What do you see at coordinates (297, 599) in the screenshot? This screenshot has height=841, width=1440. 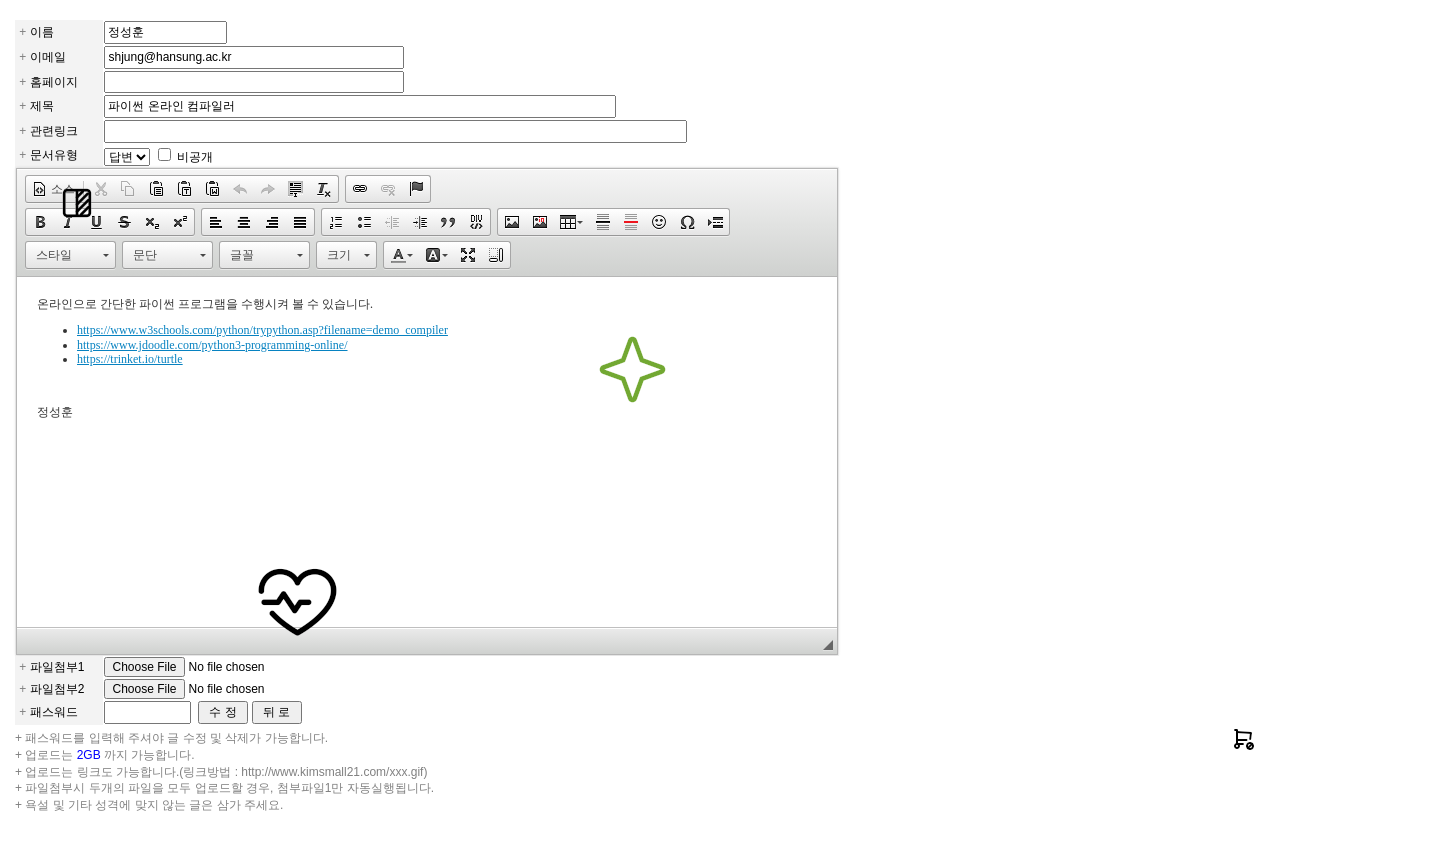 I see `view health or fitness metrics` at bounding box center [297, 599].